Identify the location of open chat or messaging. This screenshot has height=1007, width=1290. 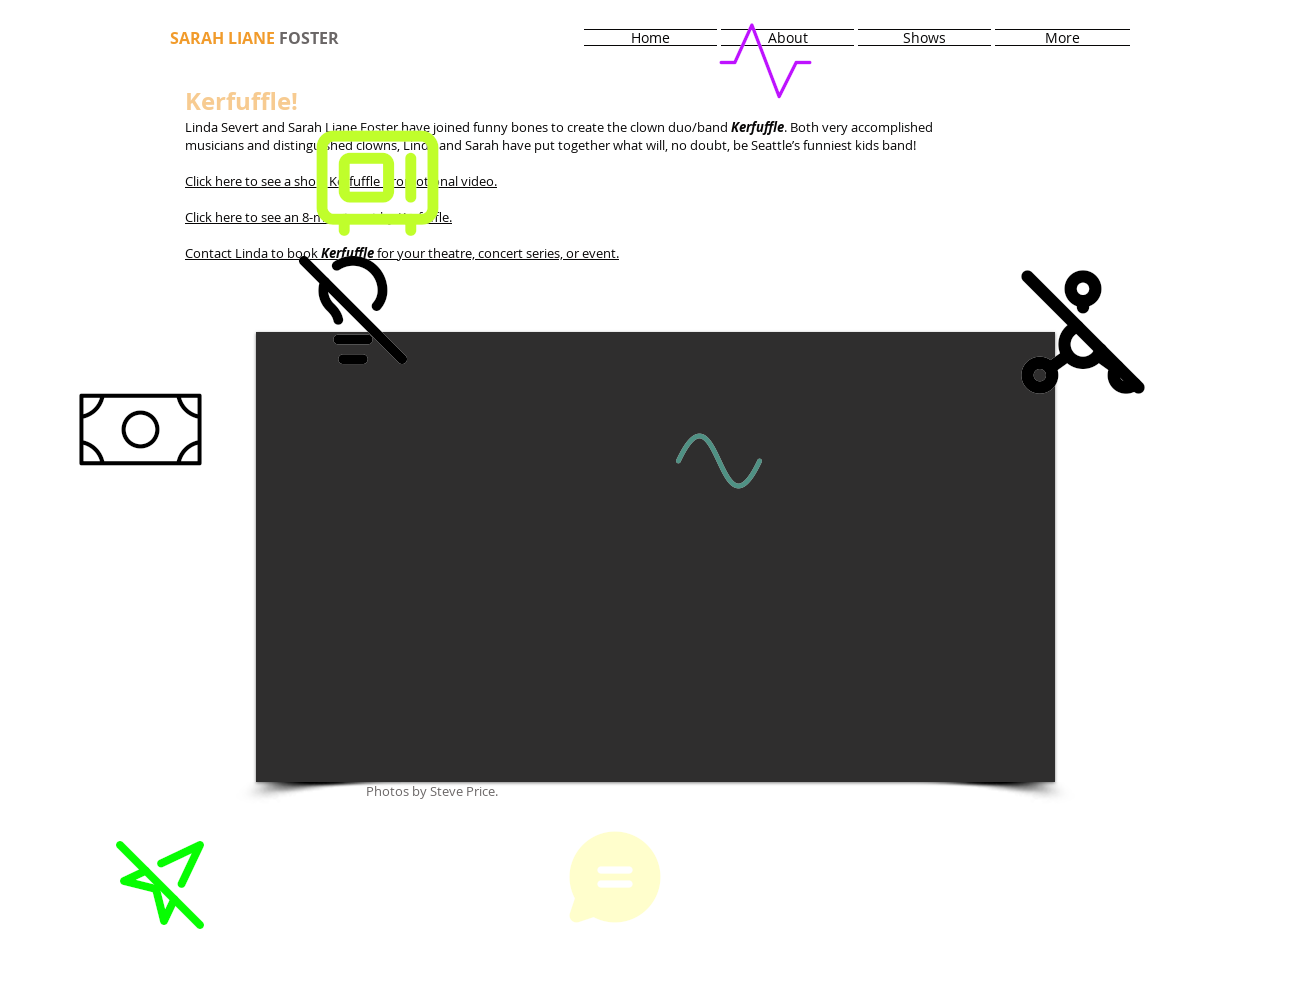
(615, 877).